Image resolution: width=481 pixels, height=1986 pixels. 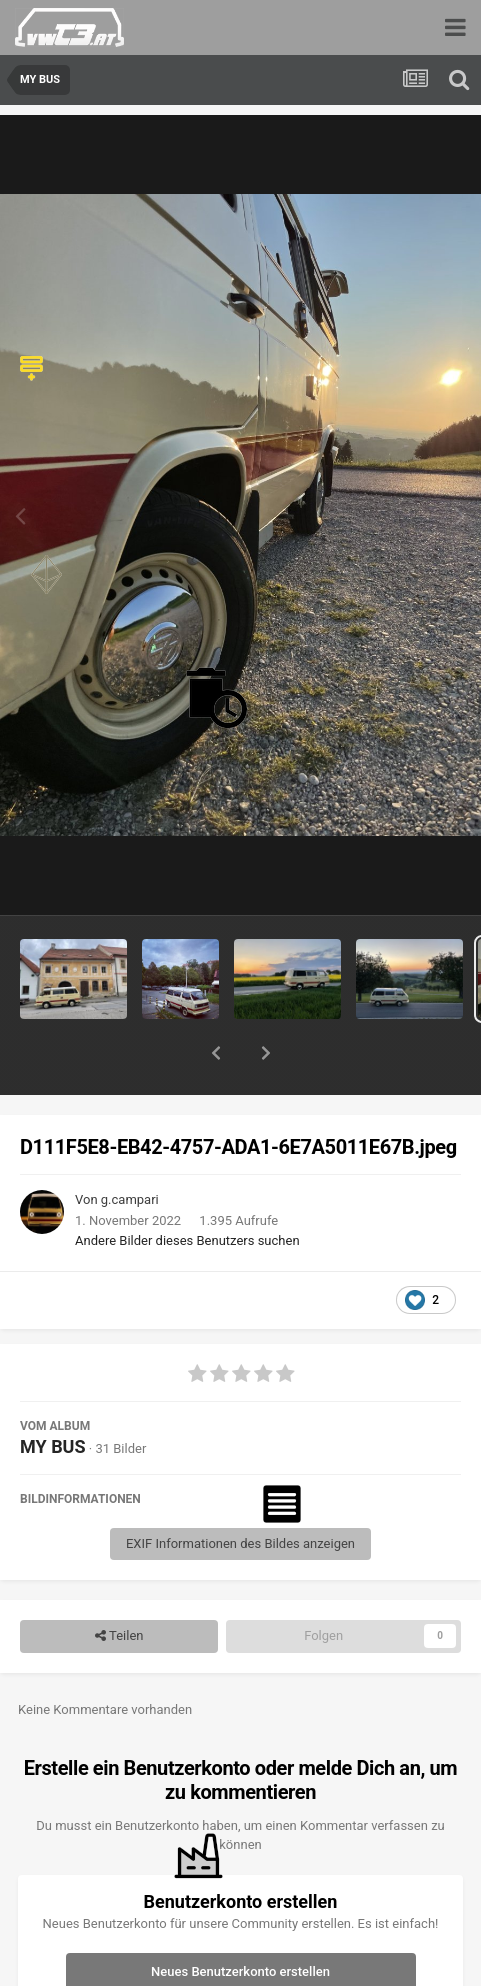 What do you see at coordinates (282, 1504) in the screenshot?
I see `justify text alignment` at bounding box center [282, 1504].